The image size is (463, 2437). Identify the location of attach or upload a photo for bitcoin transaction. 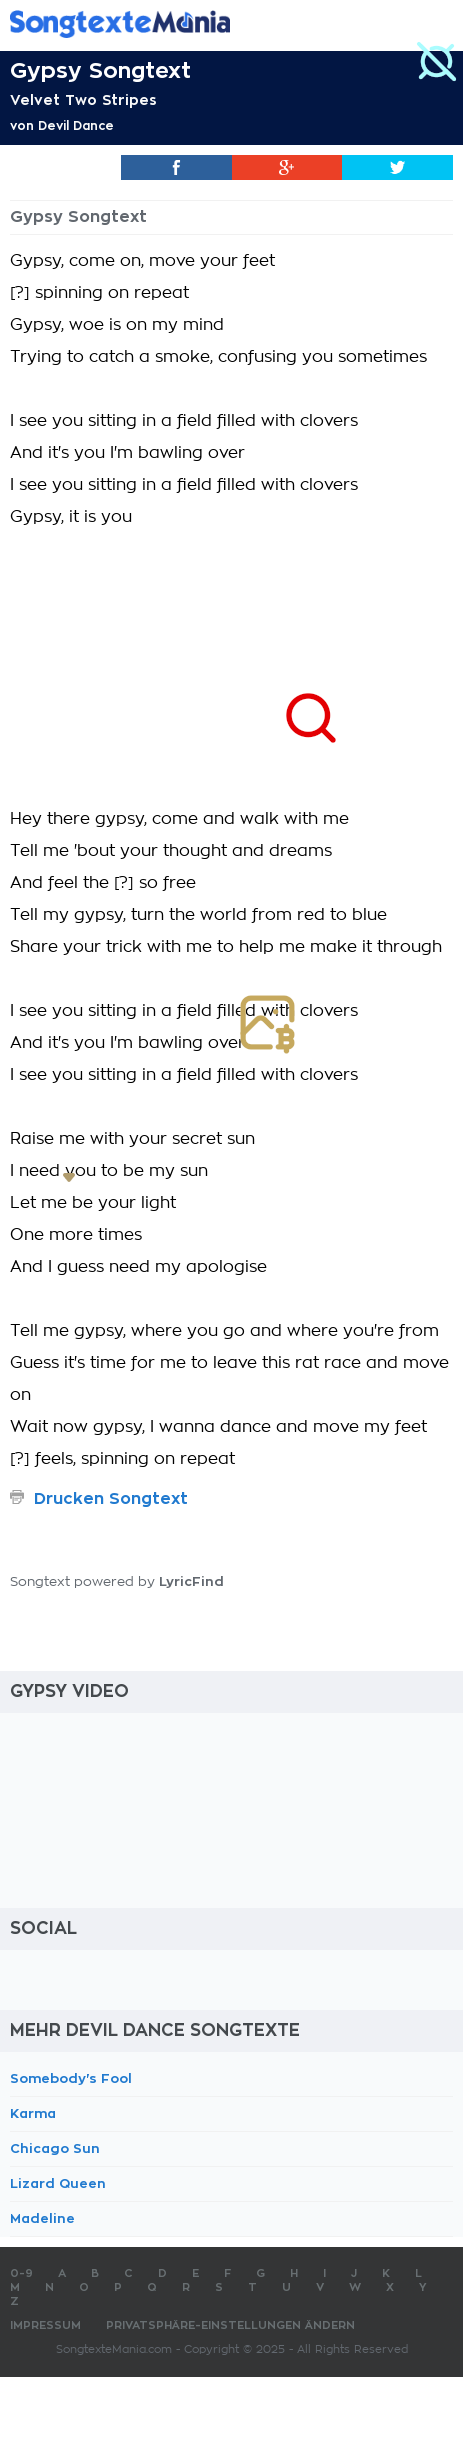
(267, 1022).